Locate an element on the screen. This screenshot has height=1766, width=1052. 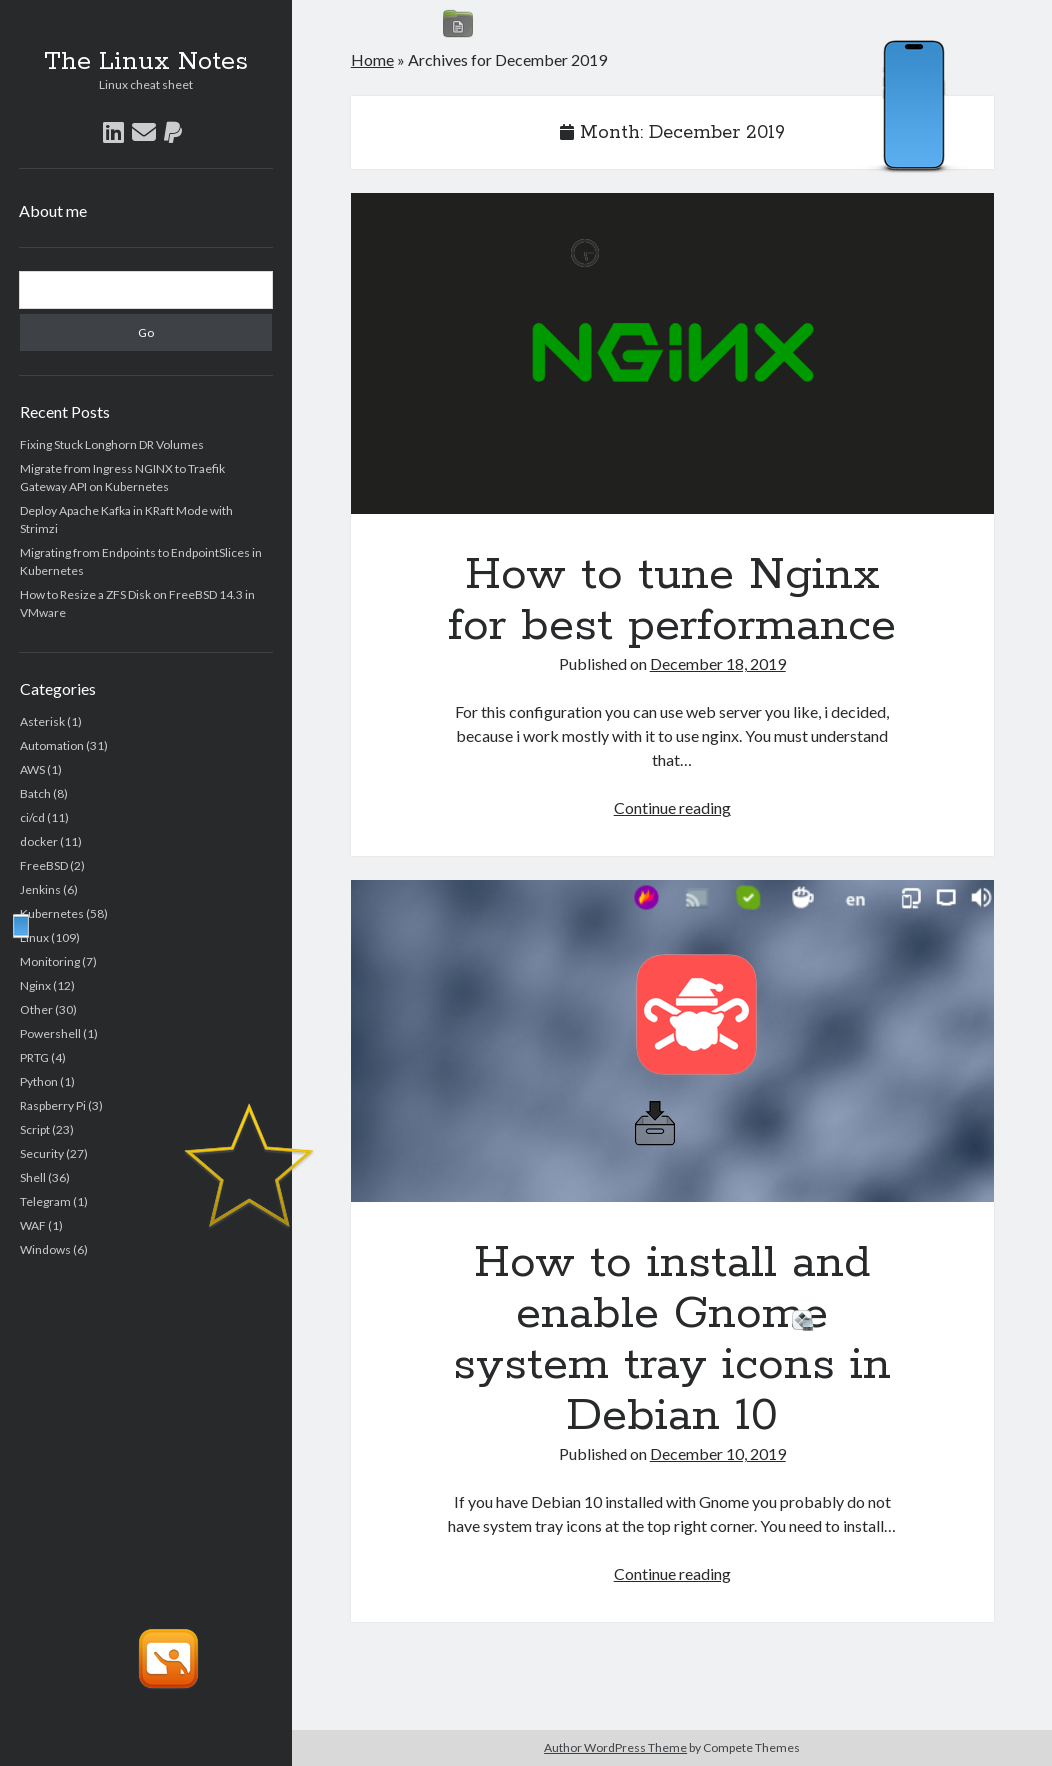
view recently accessed files or items is located at coordinates (584, 252).